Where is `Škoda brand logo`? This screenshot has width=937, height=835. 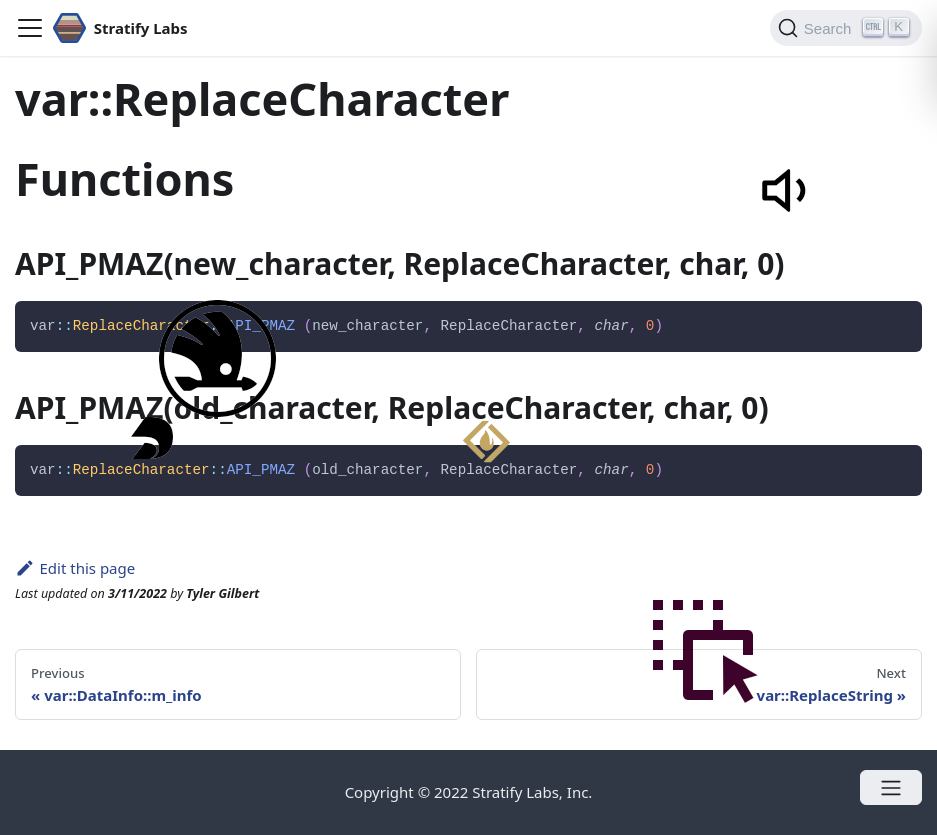
Škoda brand logo is located at coordinates (217, 358).